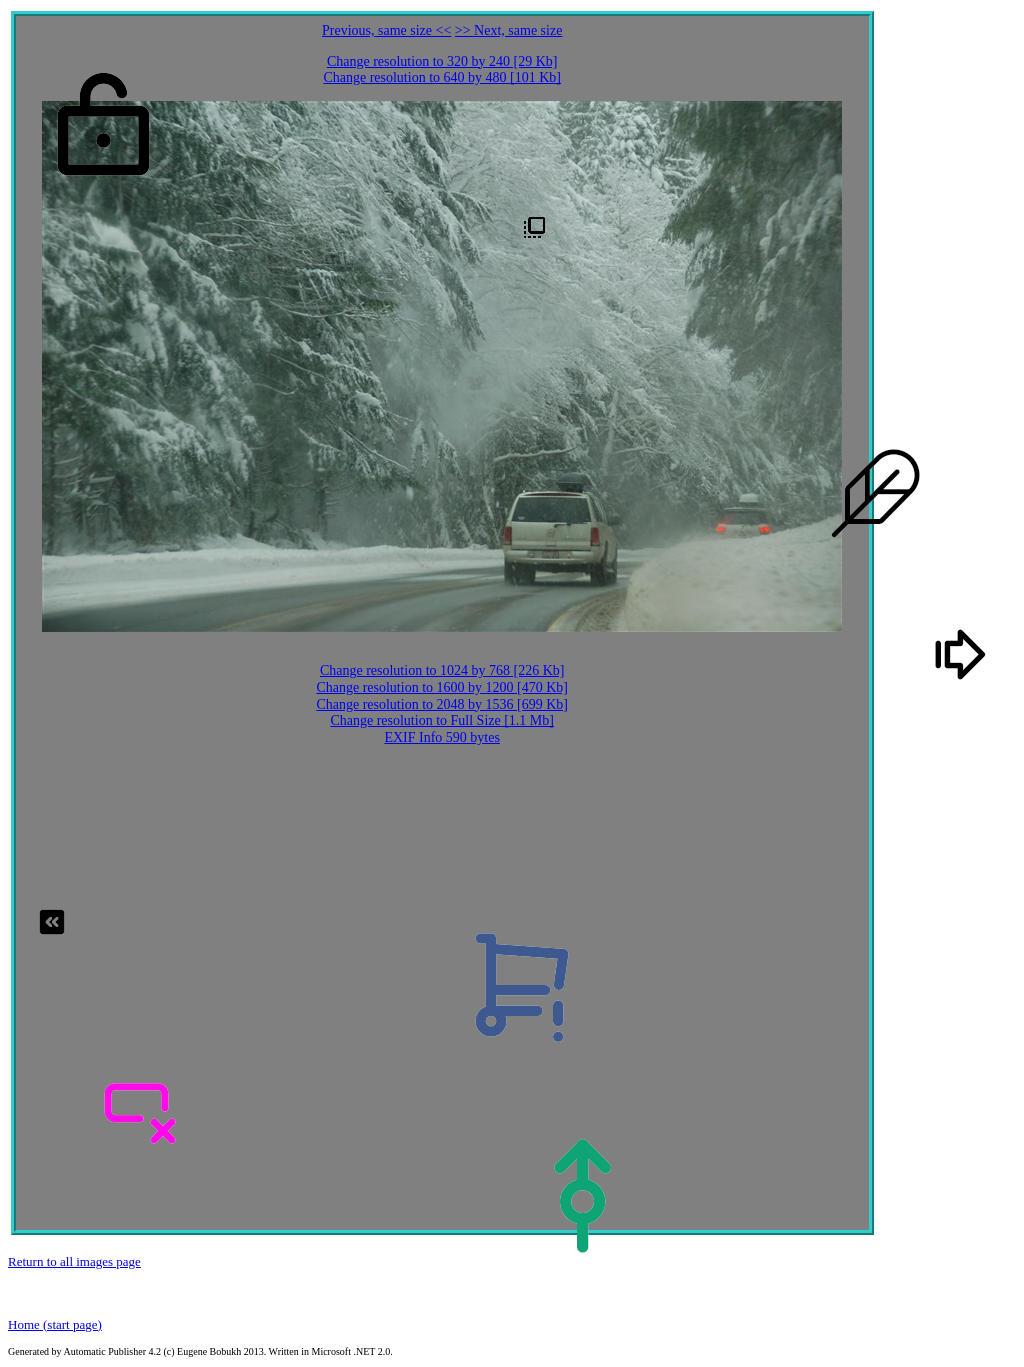 This screenshot has height=1367, width=1024. Describe the element at coordinates (103, 129) in the screenshot. I see `unlock or access secured content` at that location.